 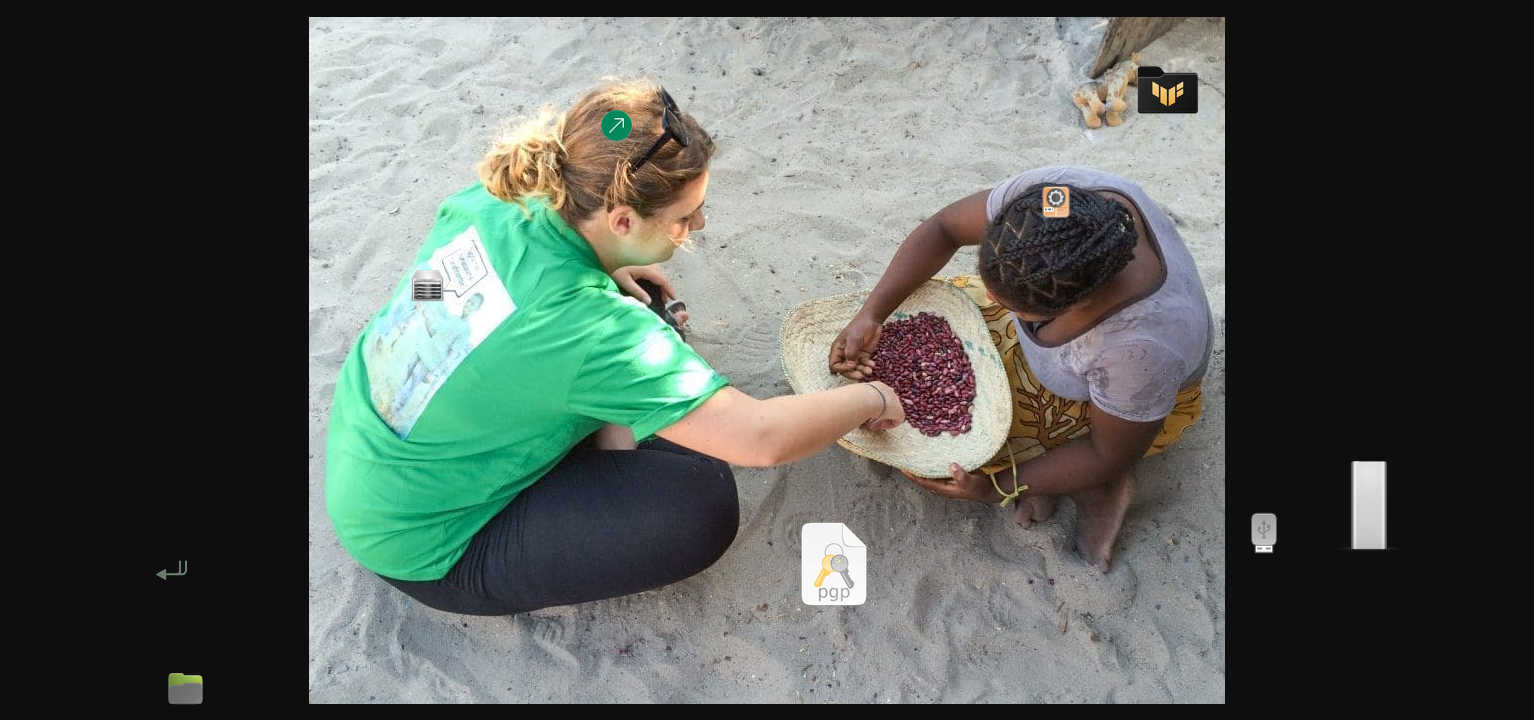 I want to click on software installation or package setup in progress, so click(x=1056, y=202).